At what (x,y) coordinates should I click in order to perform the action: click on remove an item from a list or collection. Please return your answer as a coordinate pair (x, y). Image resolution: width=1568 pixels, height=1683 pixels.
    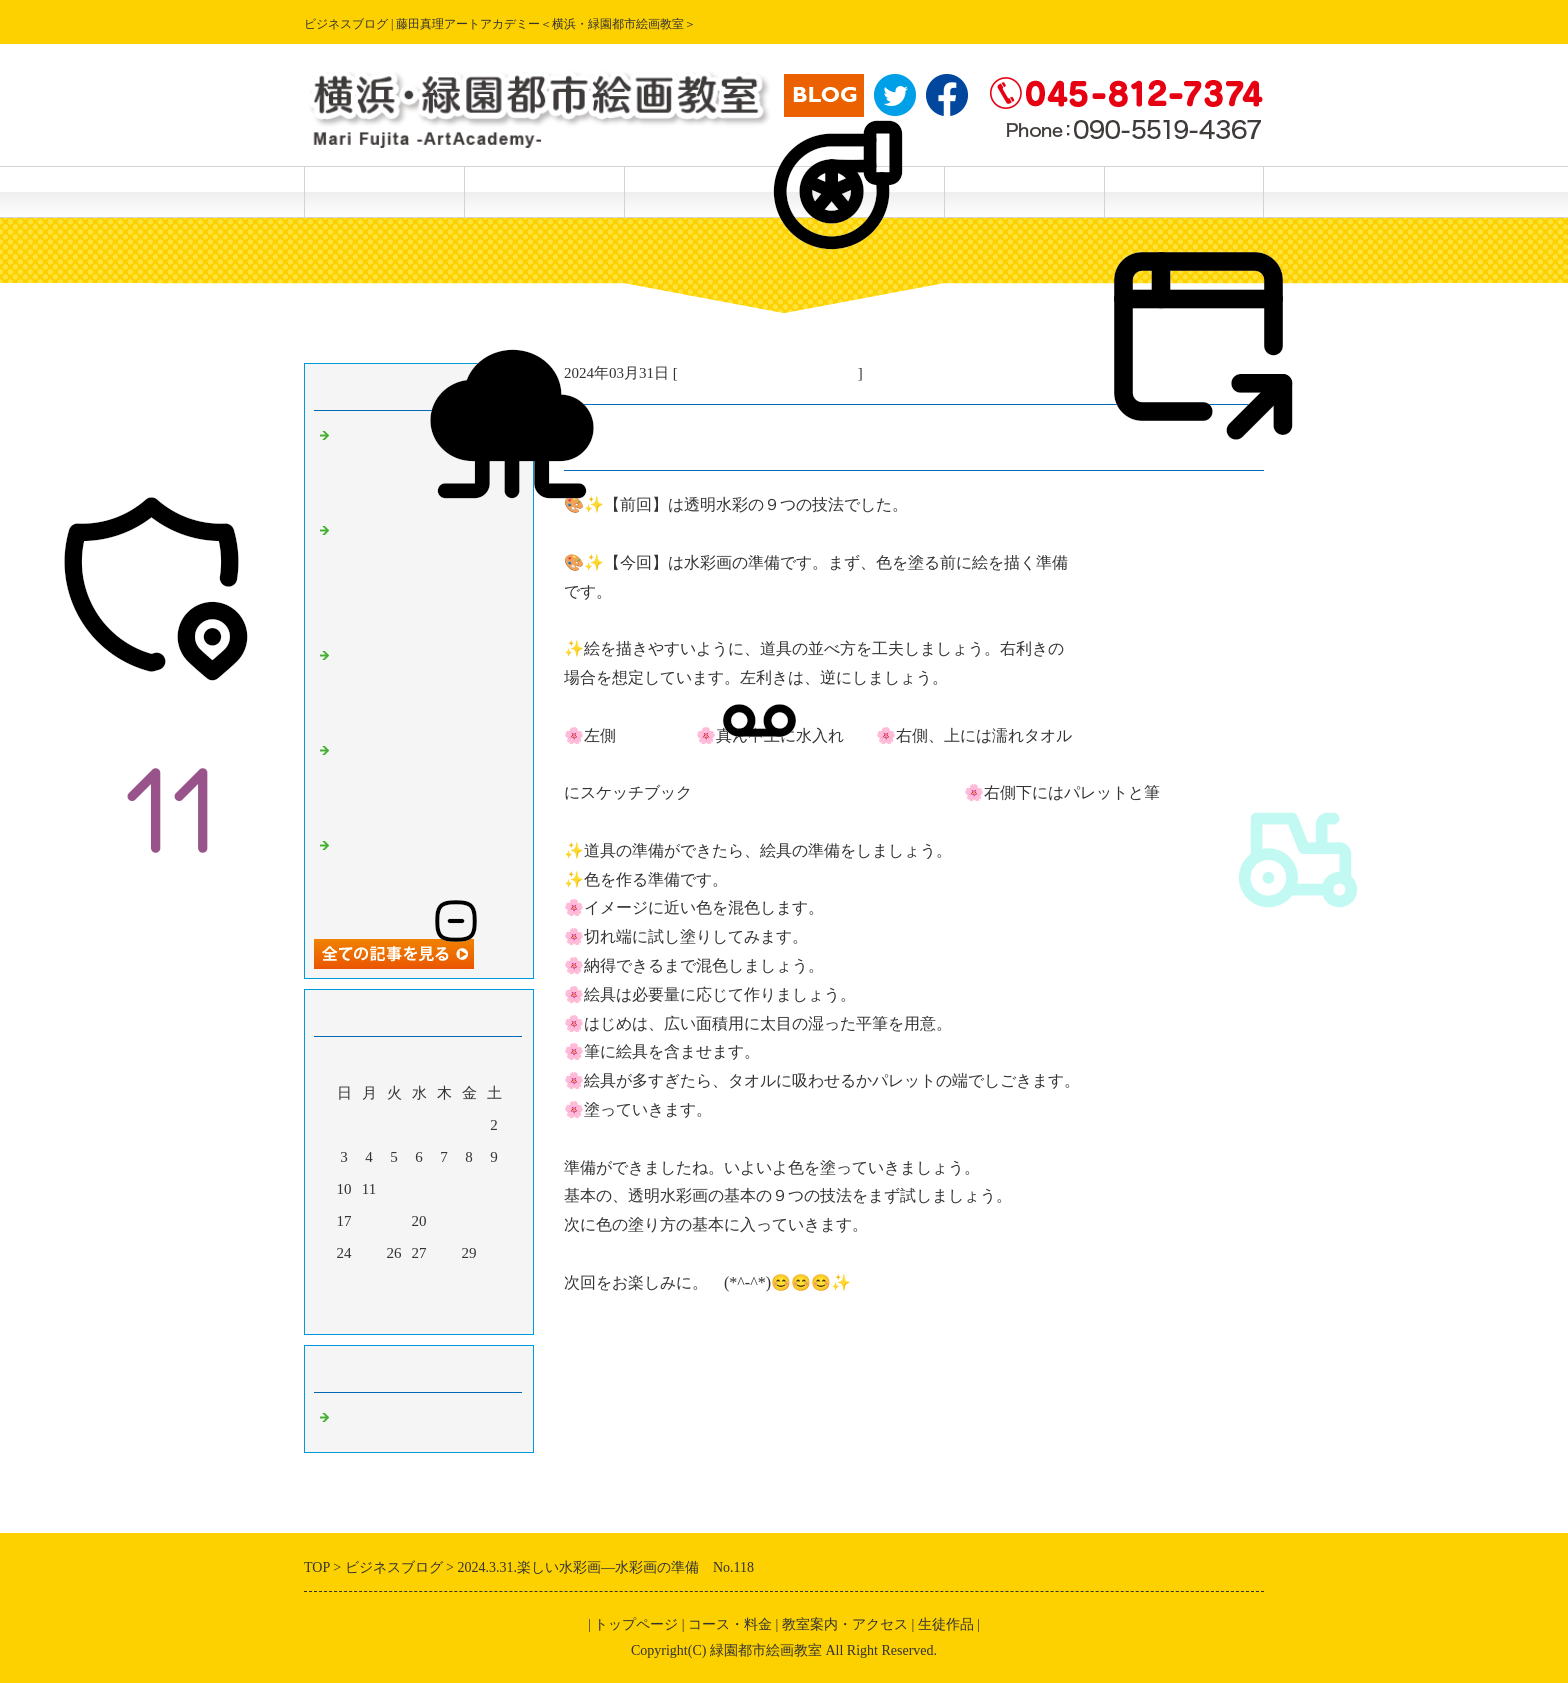
    Looking at the image, I should click on (456, 921).